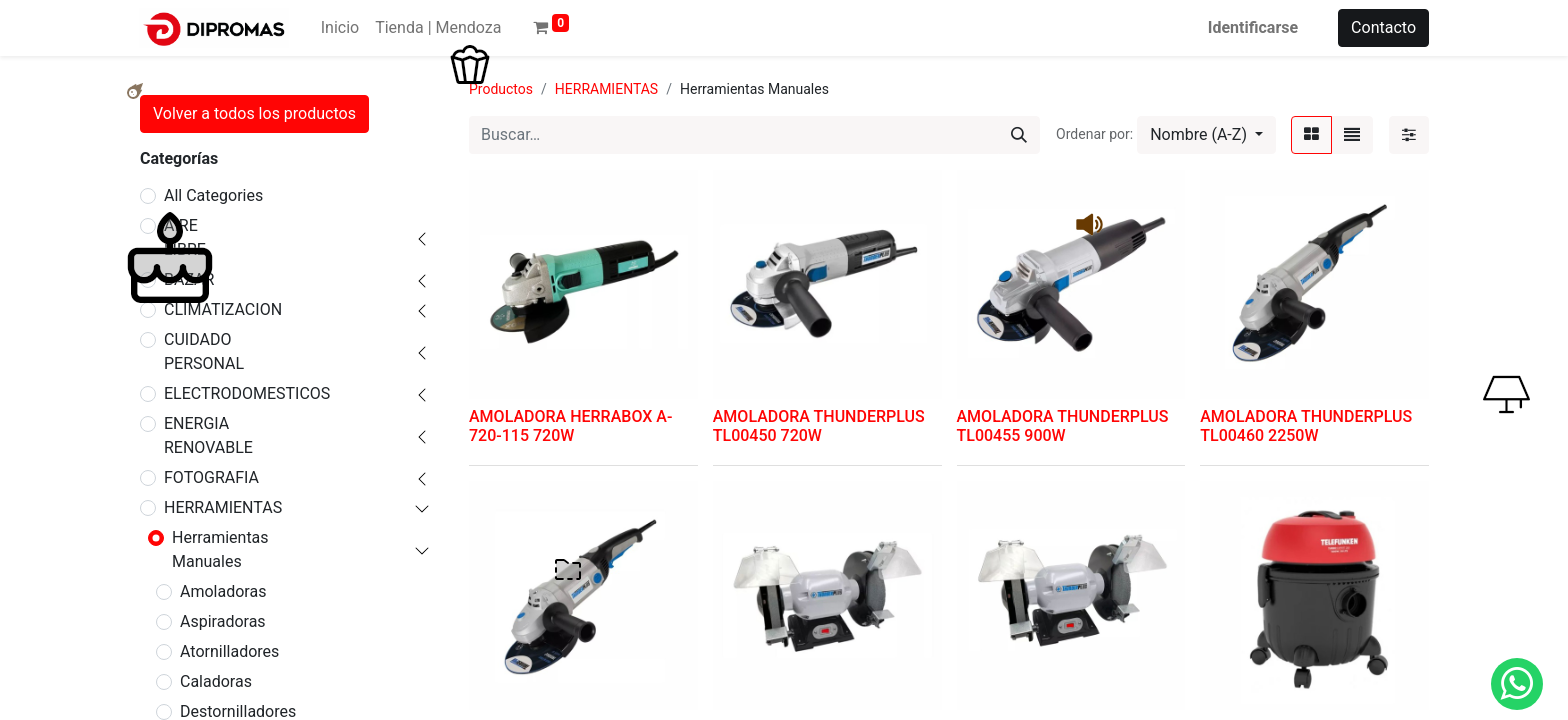  Describe the element at coordinates (1506, 394) in the screenshot. I see `toggle lamp or lighting control` at that location.